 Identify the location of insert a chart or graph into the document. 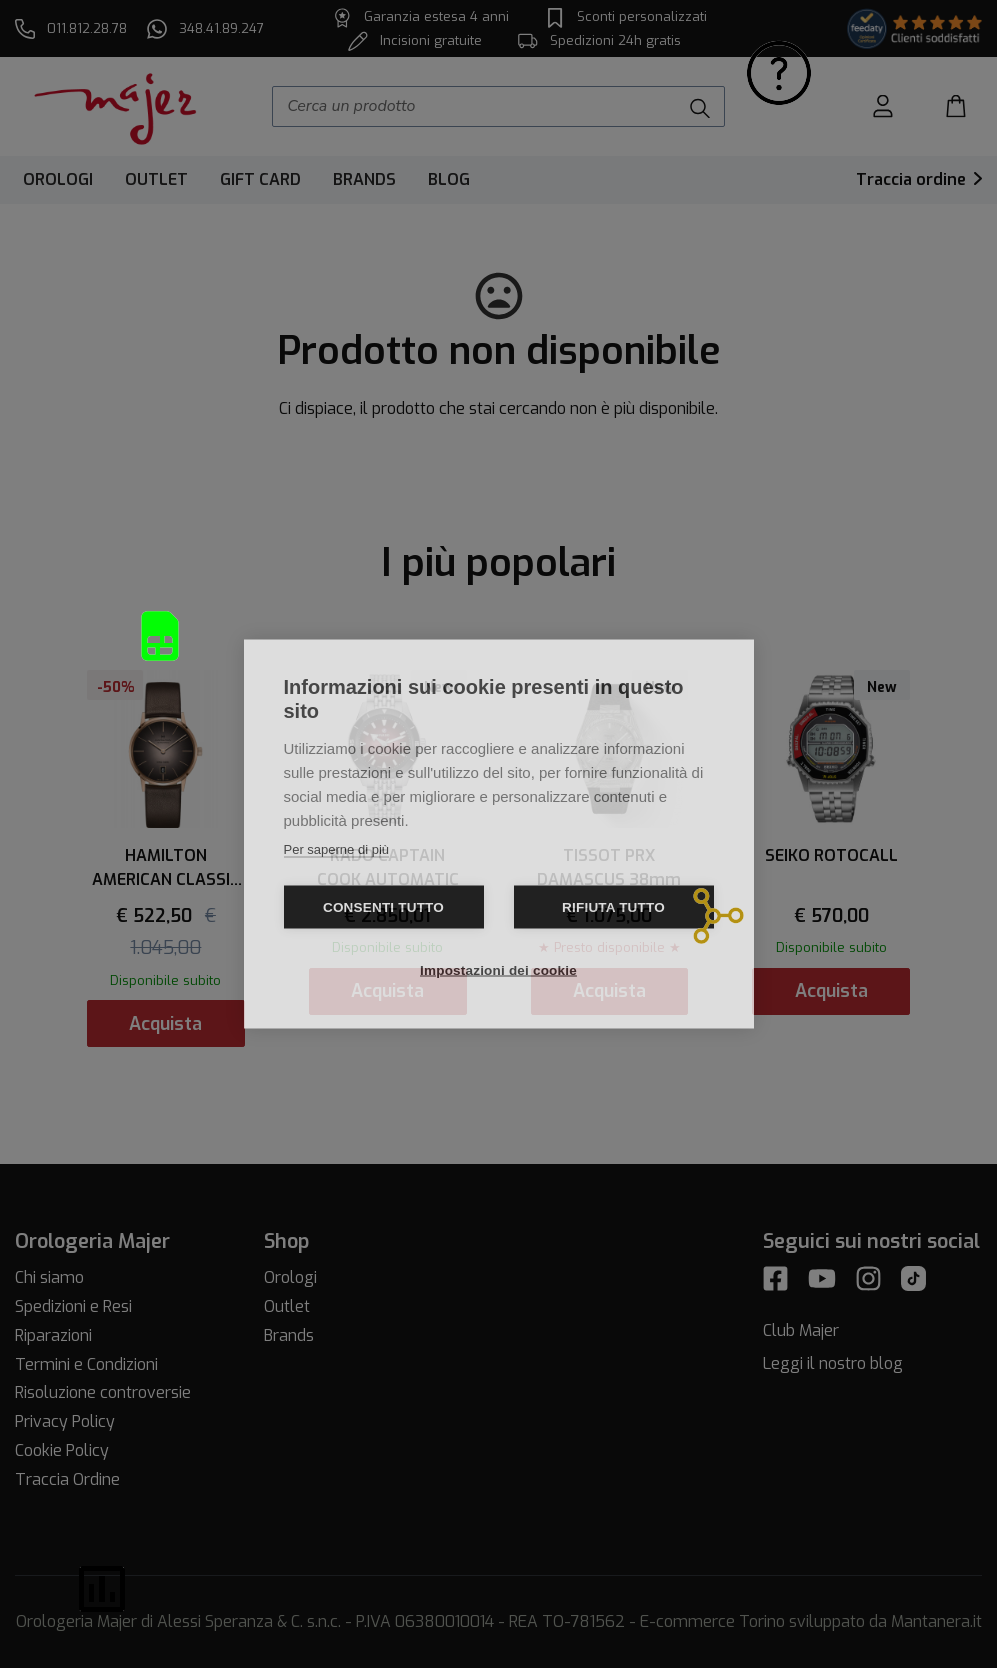
(102, 1589).